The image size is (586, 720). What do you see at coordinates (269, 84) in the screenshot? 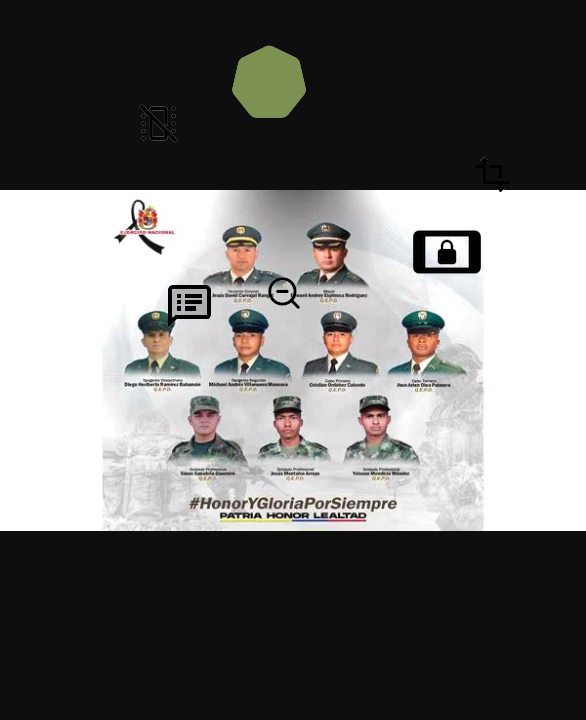
I see `a seven-sided shape indicator or badge container` at bounding box center [269, 84].